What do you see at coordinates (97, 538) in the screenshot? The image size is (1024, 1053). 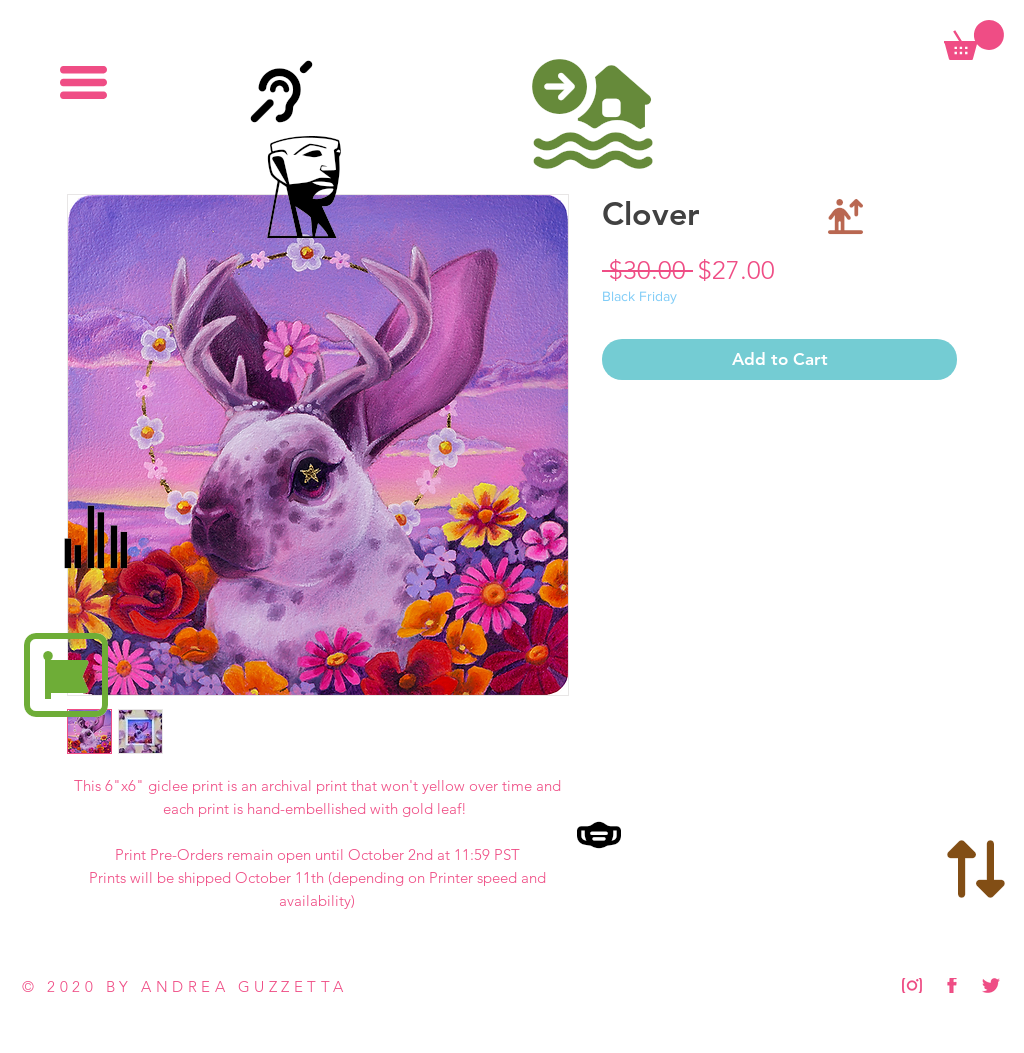 I see `view grouped bar chart data` at bounding box center [97, 538].